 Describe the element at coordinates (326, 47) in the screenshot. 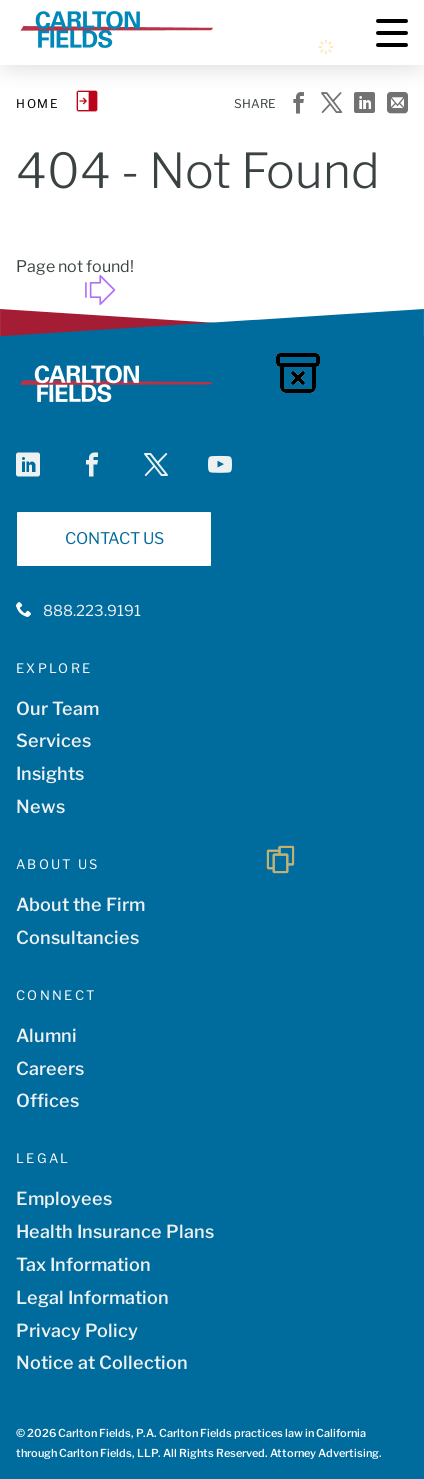

I see `indicates content is loading` at that location.